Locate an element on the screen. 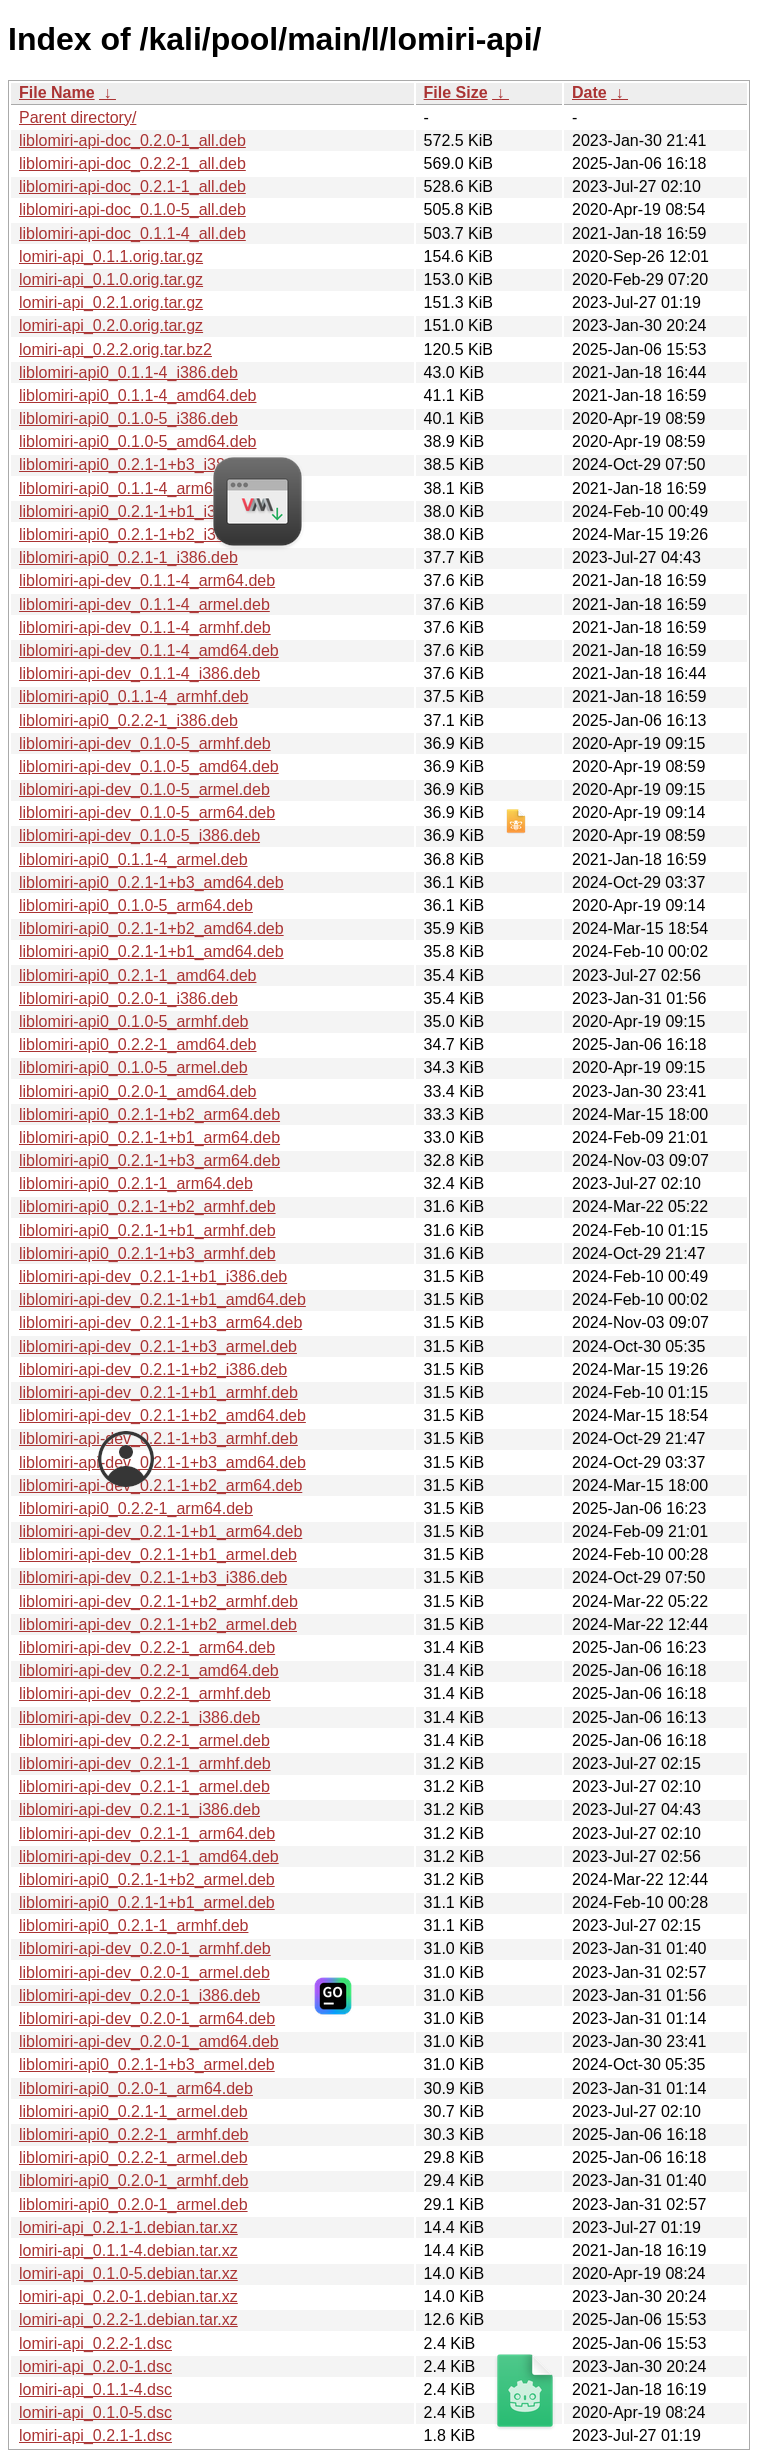 This screenshot has height=2458, width=758. view user accounts or profiles is located at coordinates (126, 1459).